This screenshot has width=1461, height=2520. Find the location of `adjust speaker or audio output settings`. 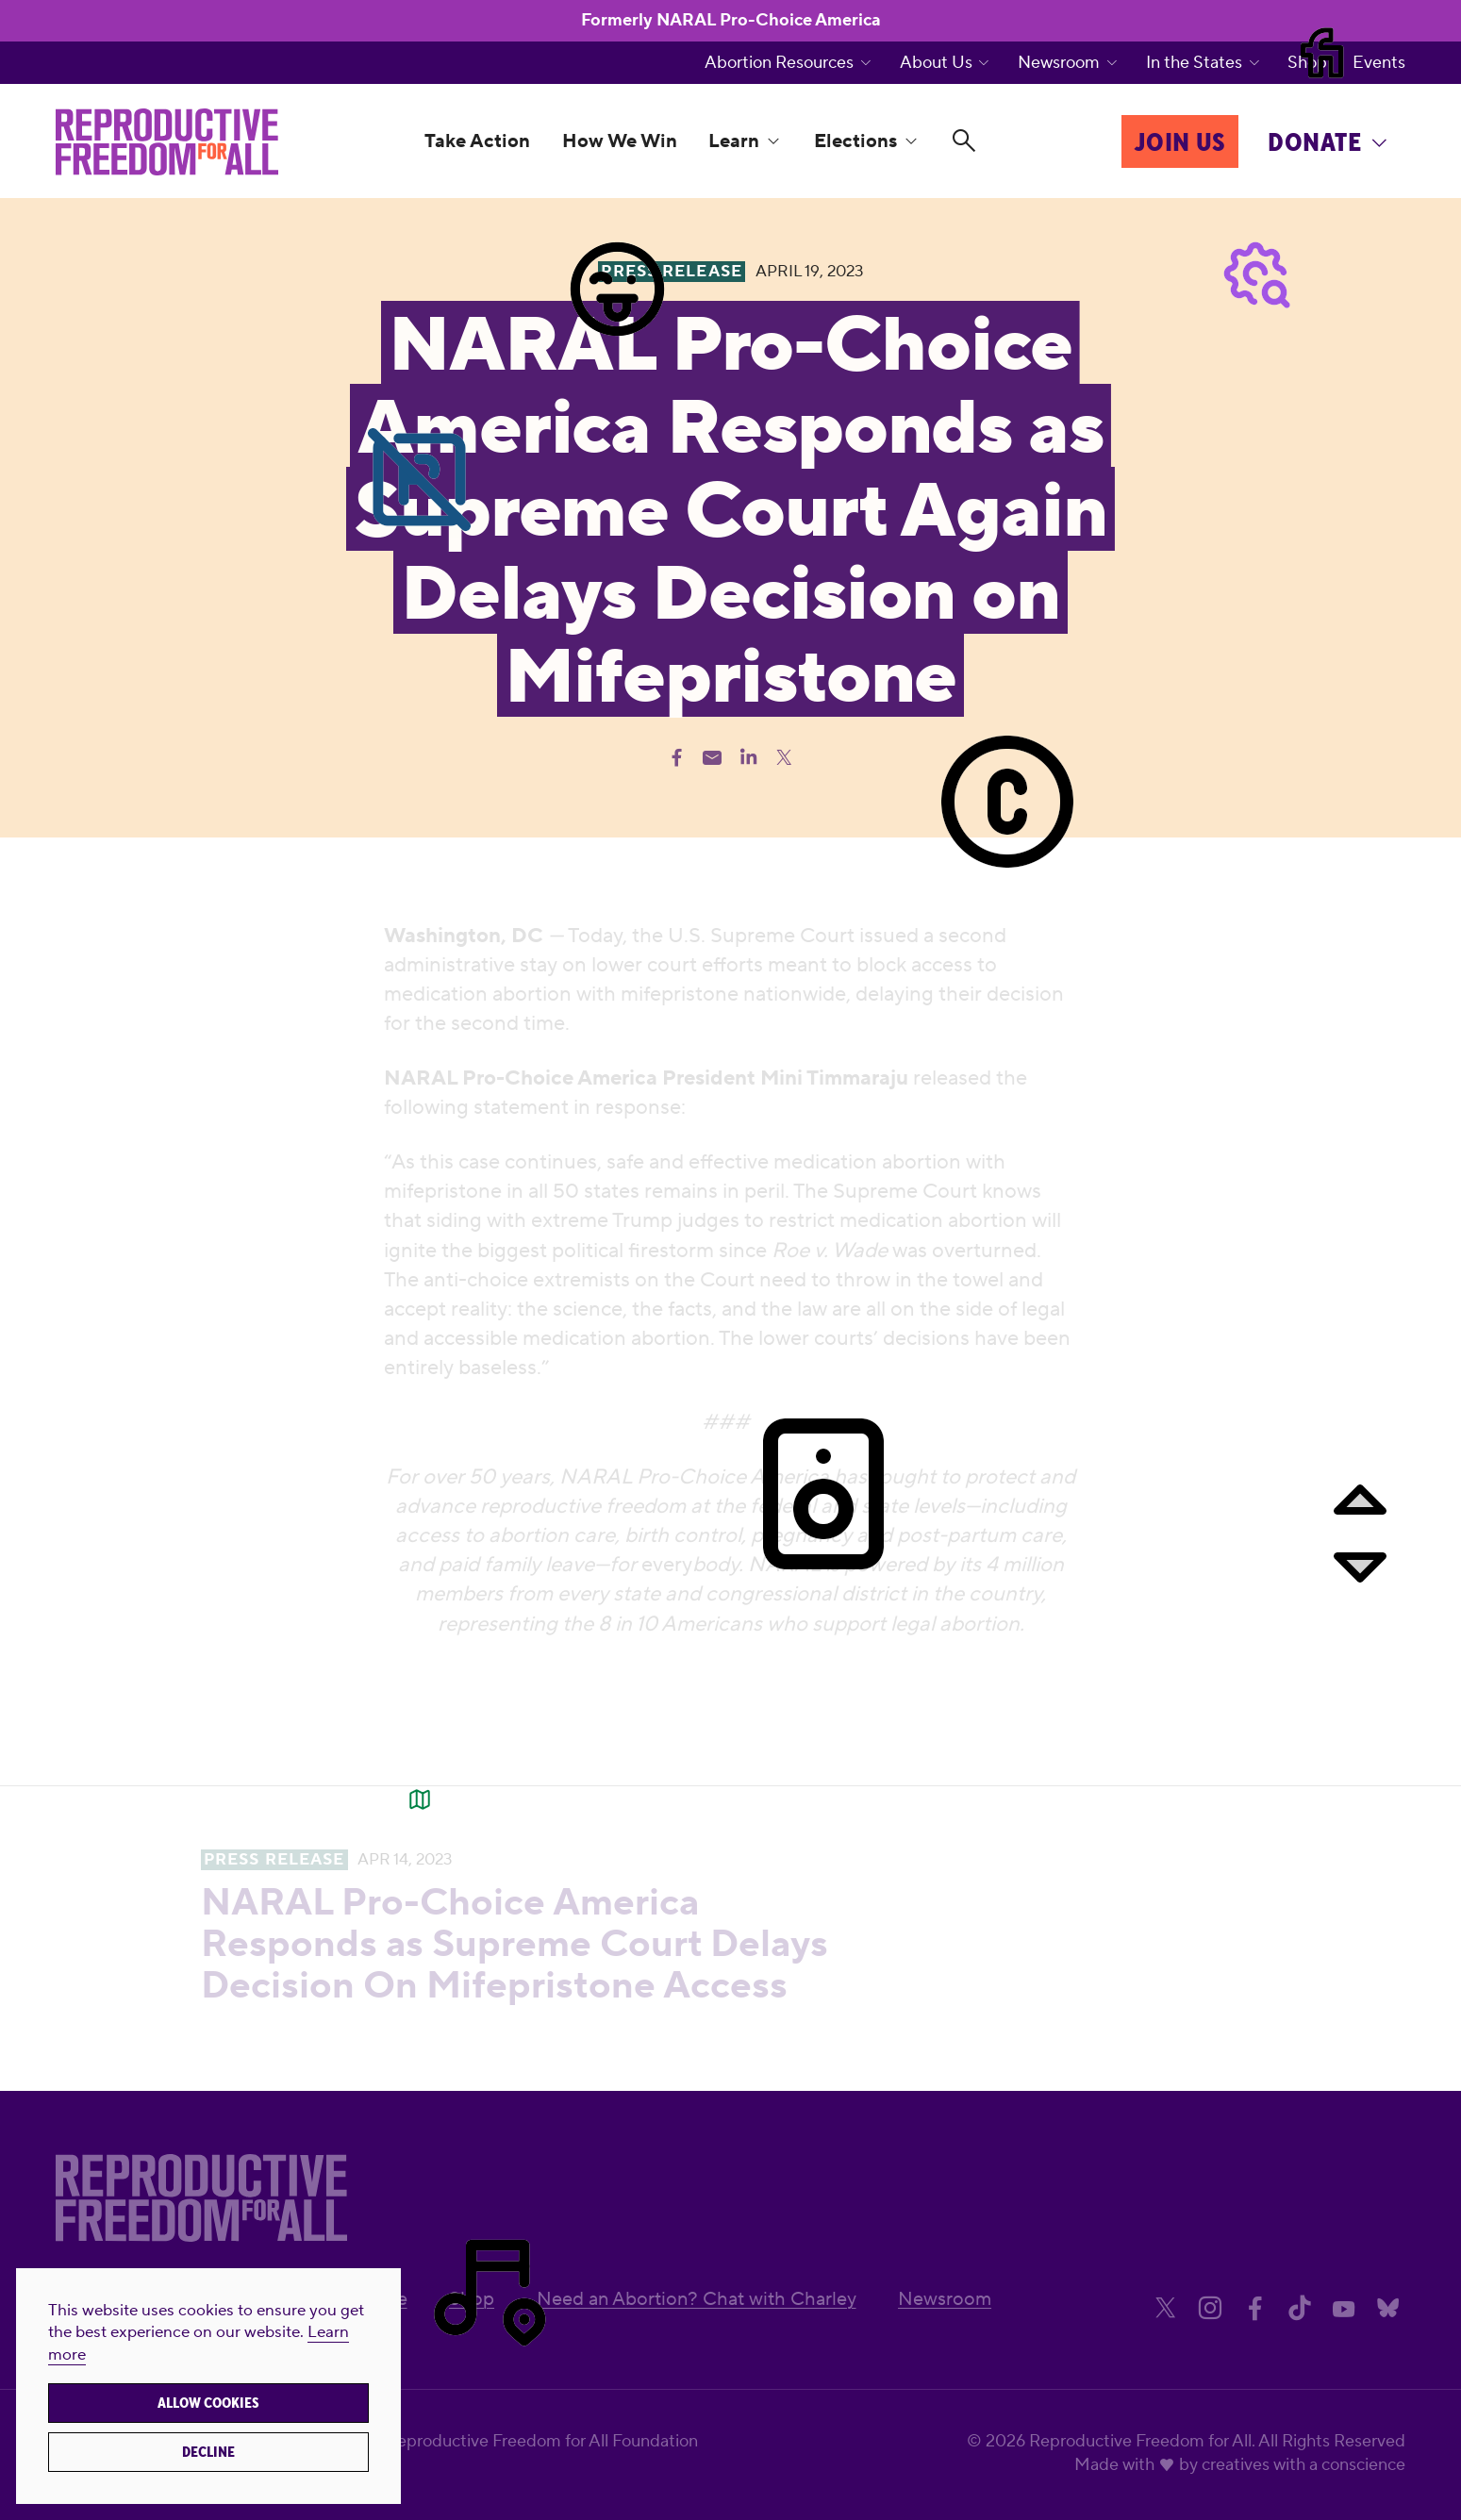

adjust speaker or audio output settings is located at coordinates (823, 1494).